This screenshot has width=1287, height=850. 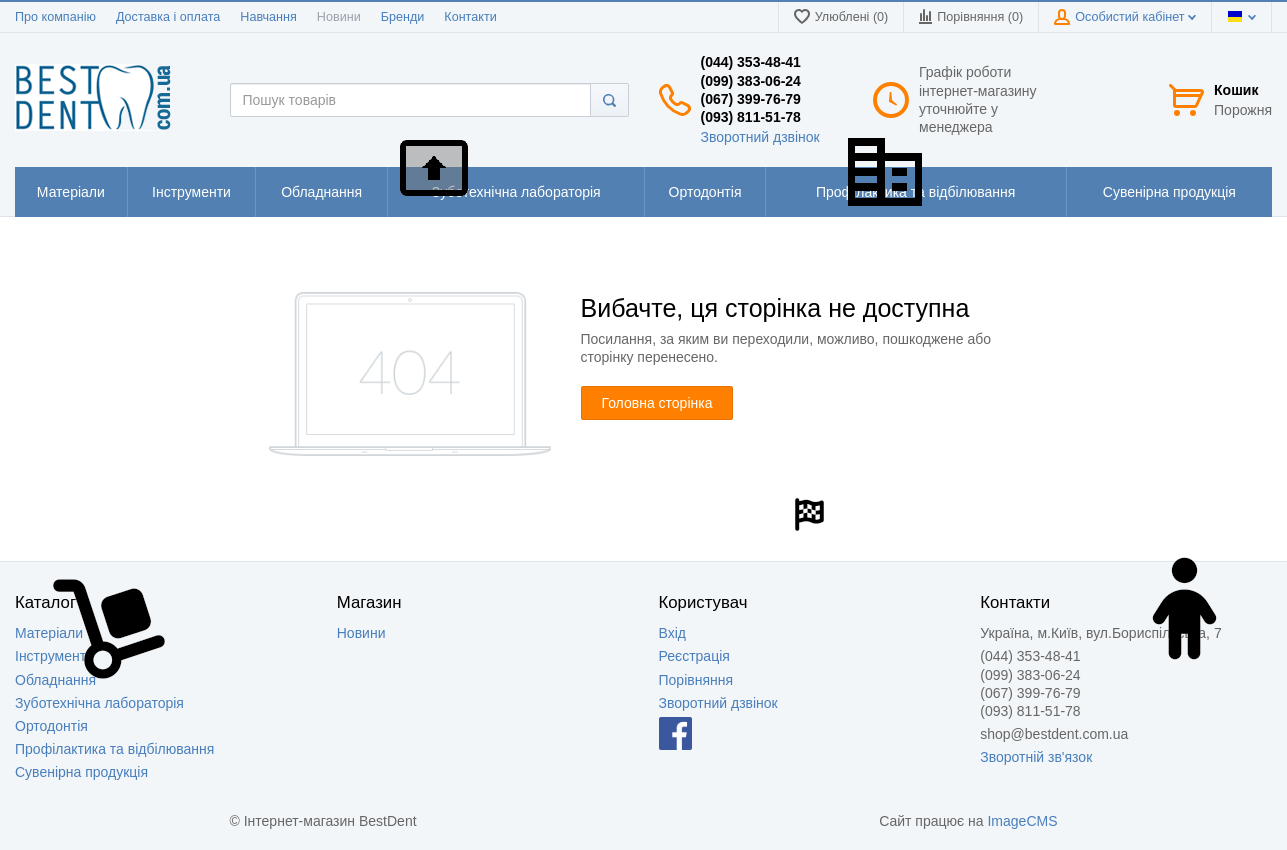 What do you see at coordinates (434, 168) in the screenshot?
I see `start screen sharing or presentation mode` at bounding box center [434, 168].